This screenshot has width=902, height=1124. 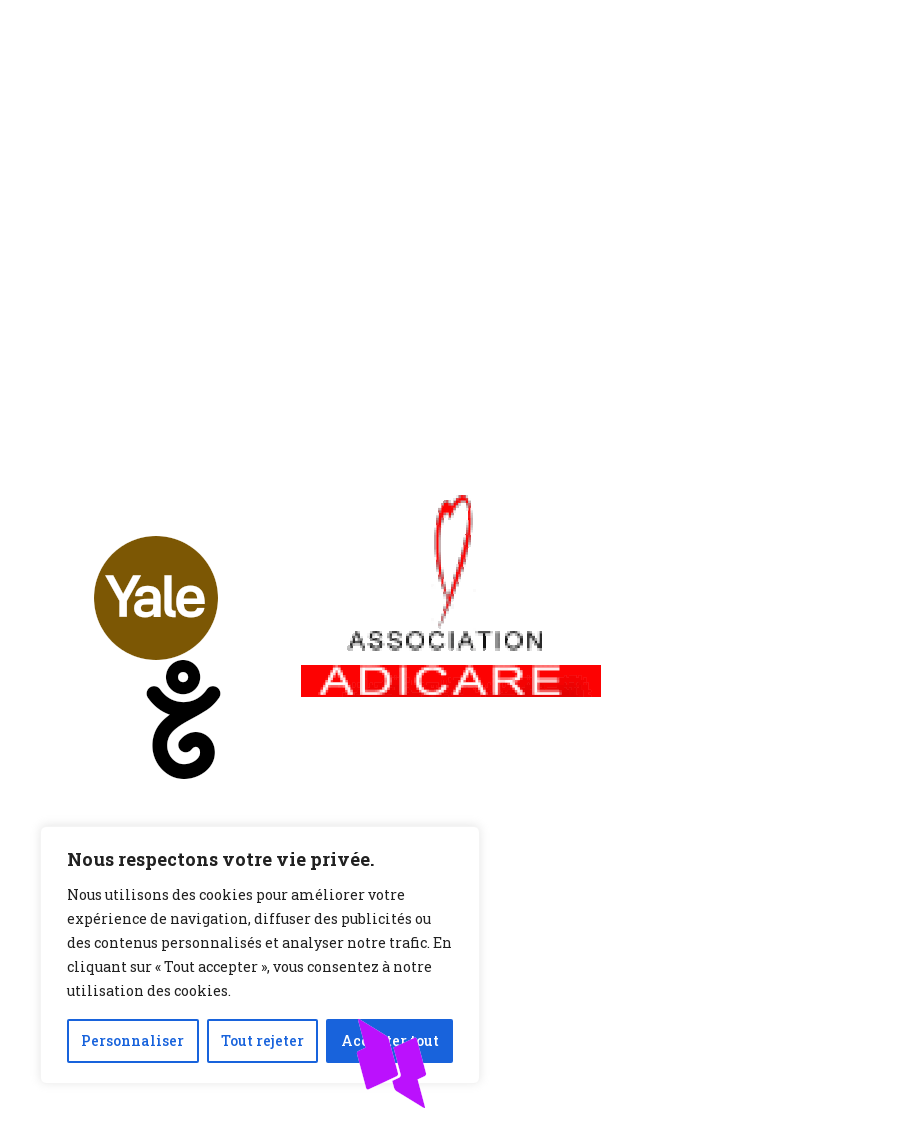 What do you see at coordinates (156, 598) in the screenshot?
I see `yale university branding or affiliation` at bounding box center [156, 598].